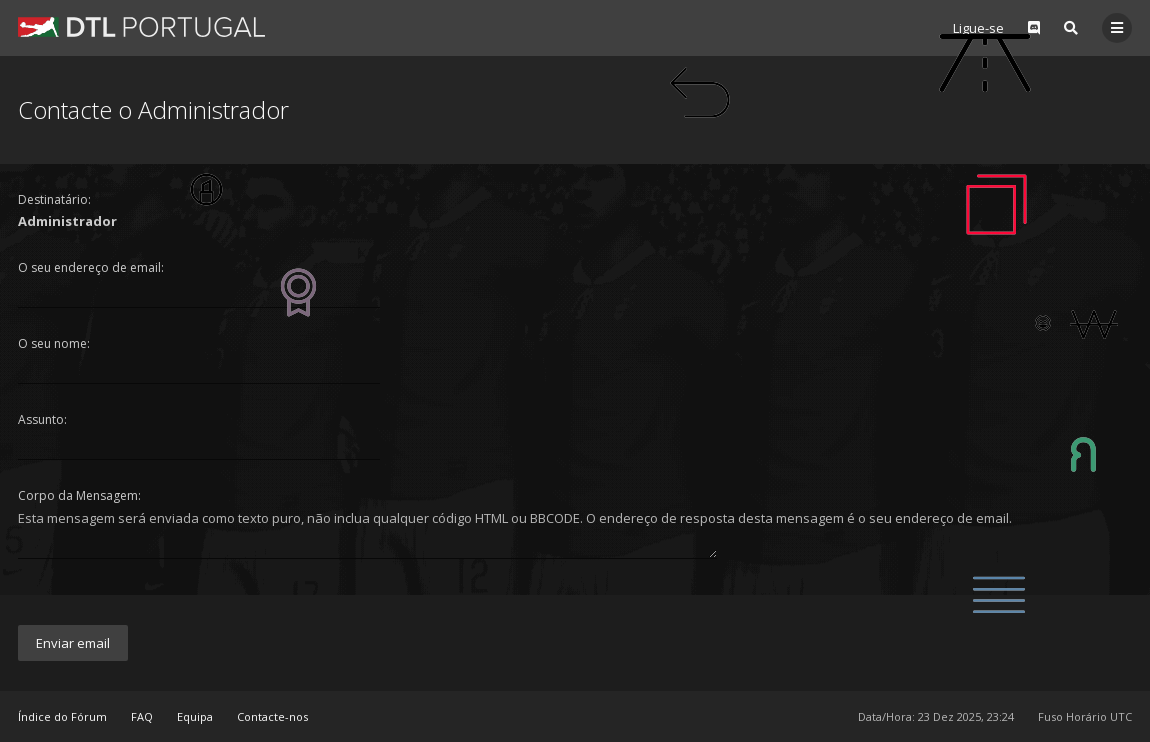 This screenshot has height=742, width=1150. I want to click on undo previous action, so click(700, 95).